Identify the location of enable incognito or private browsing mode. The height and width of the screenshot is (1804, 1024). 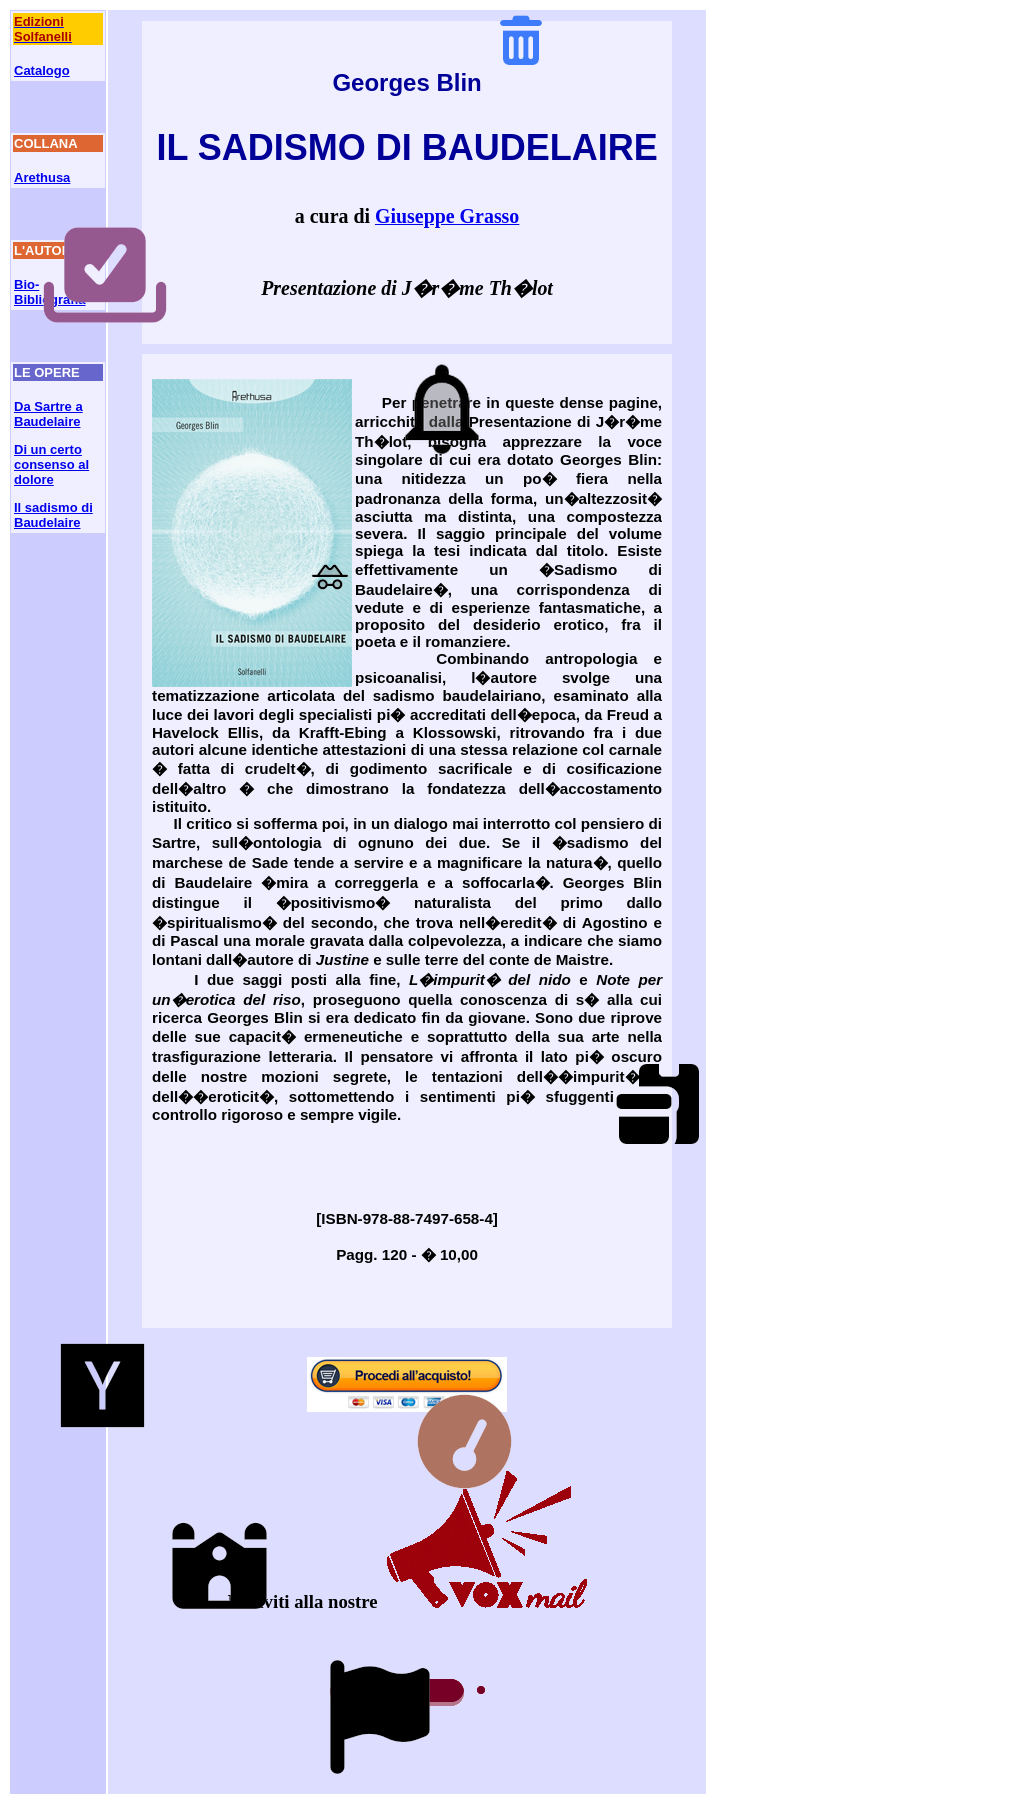
(330, 577).